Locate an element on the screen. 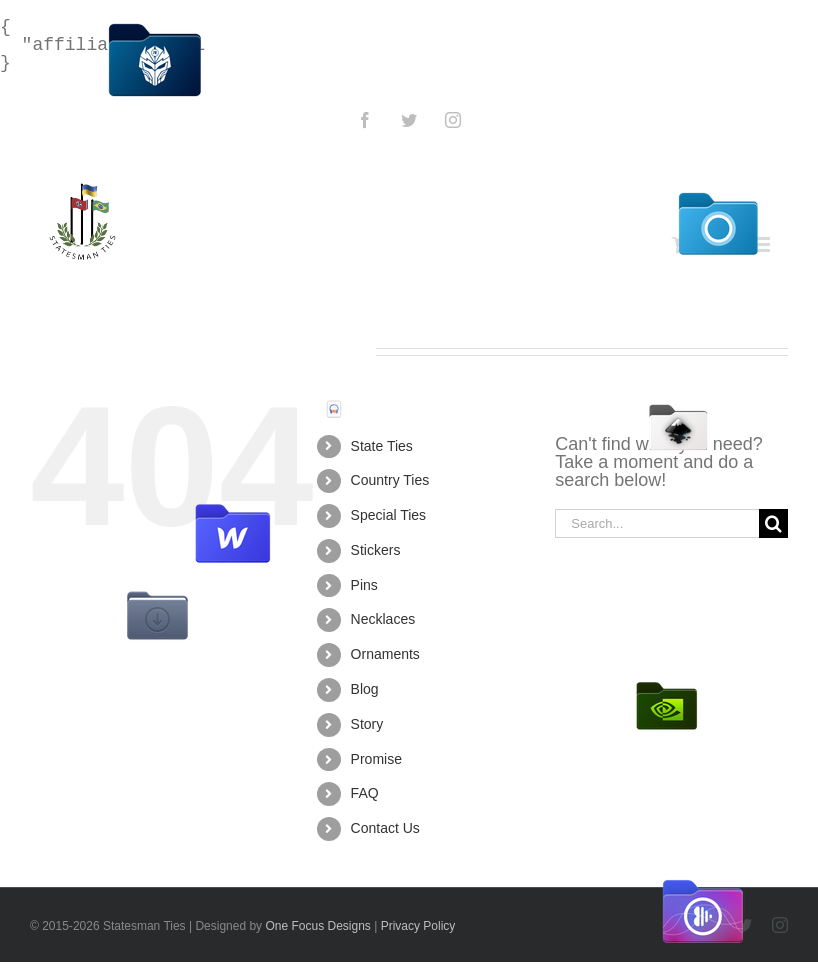 The image size is (818, 970). access your downloads folder is located at coordinates (157, 615).